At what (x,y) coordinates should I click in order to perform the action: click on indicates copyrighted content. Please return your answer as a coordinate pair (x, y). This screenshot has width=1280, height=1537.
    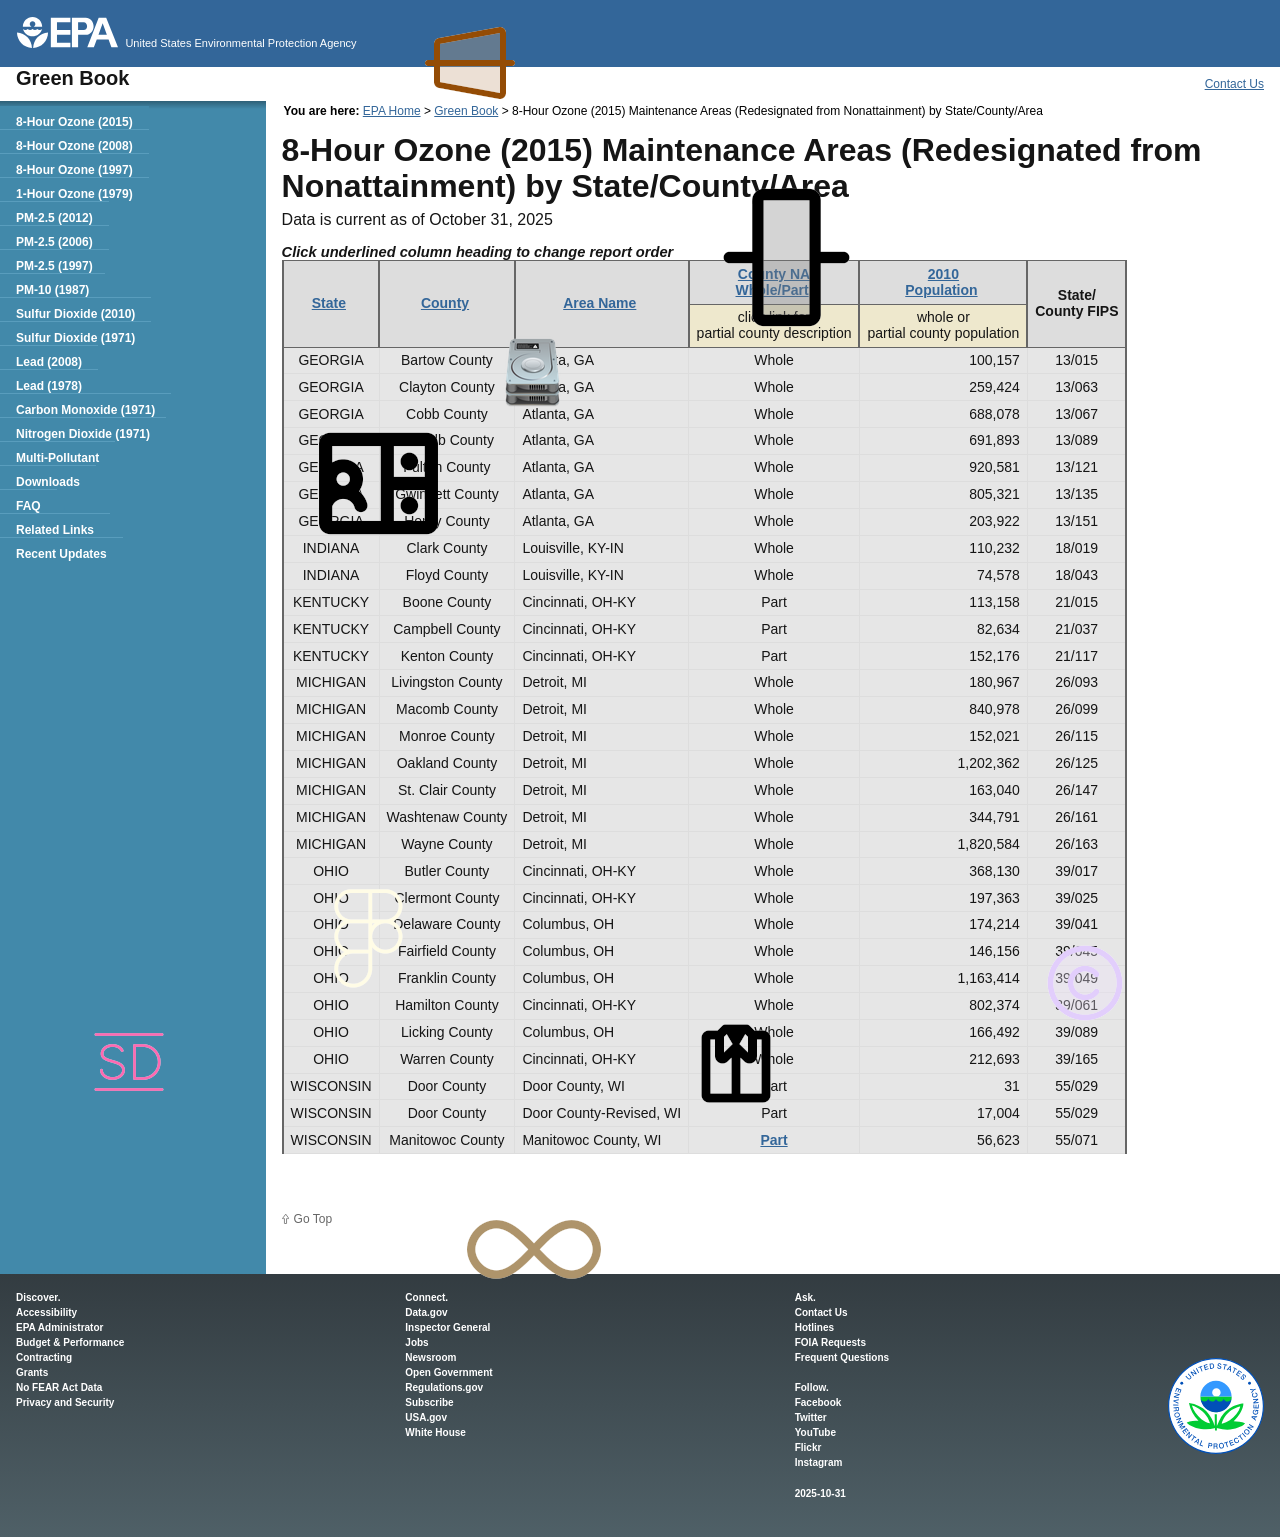
    Looking at the image, I should click on (1085, 983).